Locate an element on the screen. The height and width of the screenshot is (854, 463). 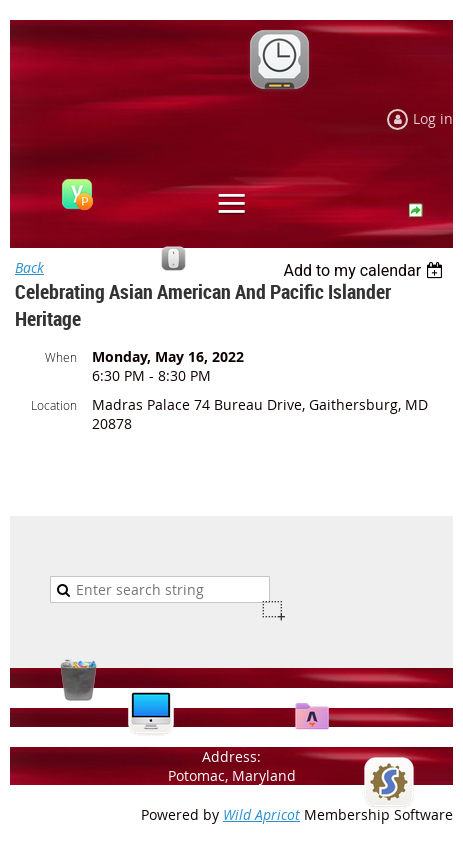
open yubikey piv manager app is located at coordinates (77, 194).